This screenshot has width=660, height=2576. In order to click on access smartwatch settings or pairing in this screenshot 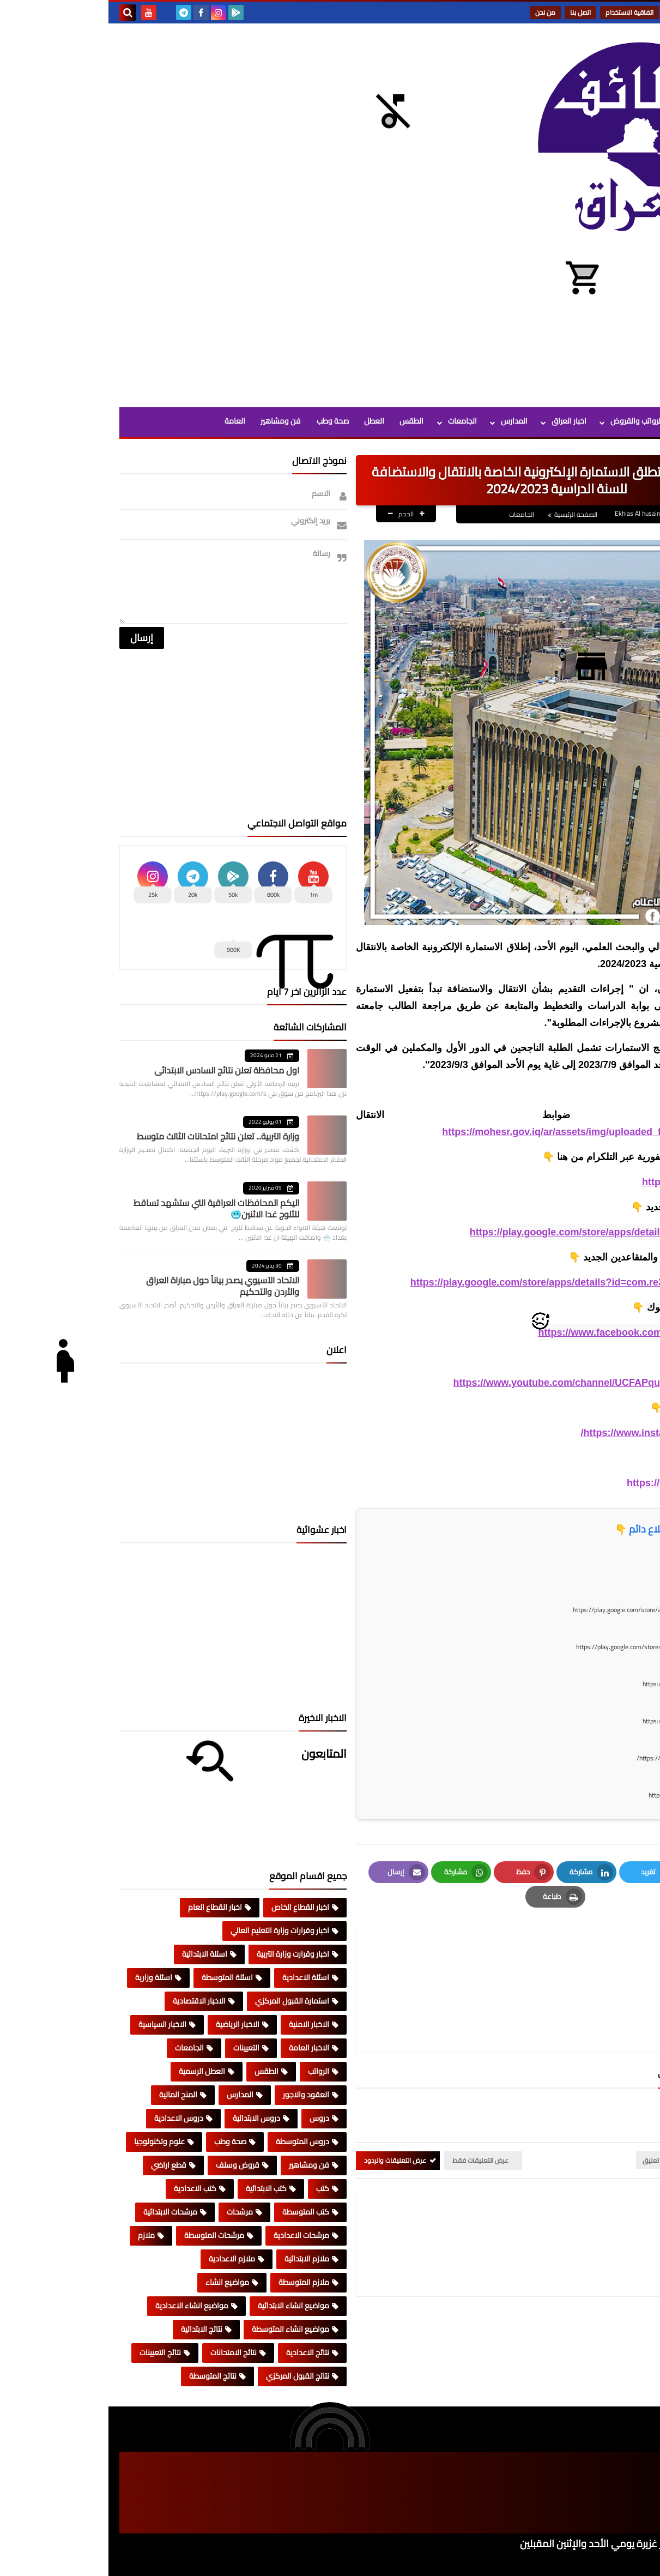, I will do `click(562, 655)`.